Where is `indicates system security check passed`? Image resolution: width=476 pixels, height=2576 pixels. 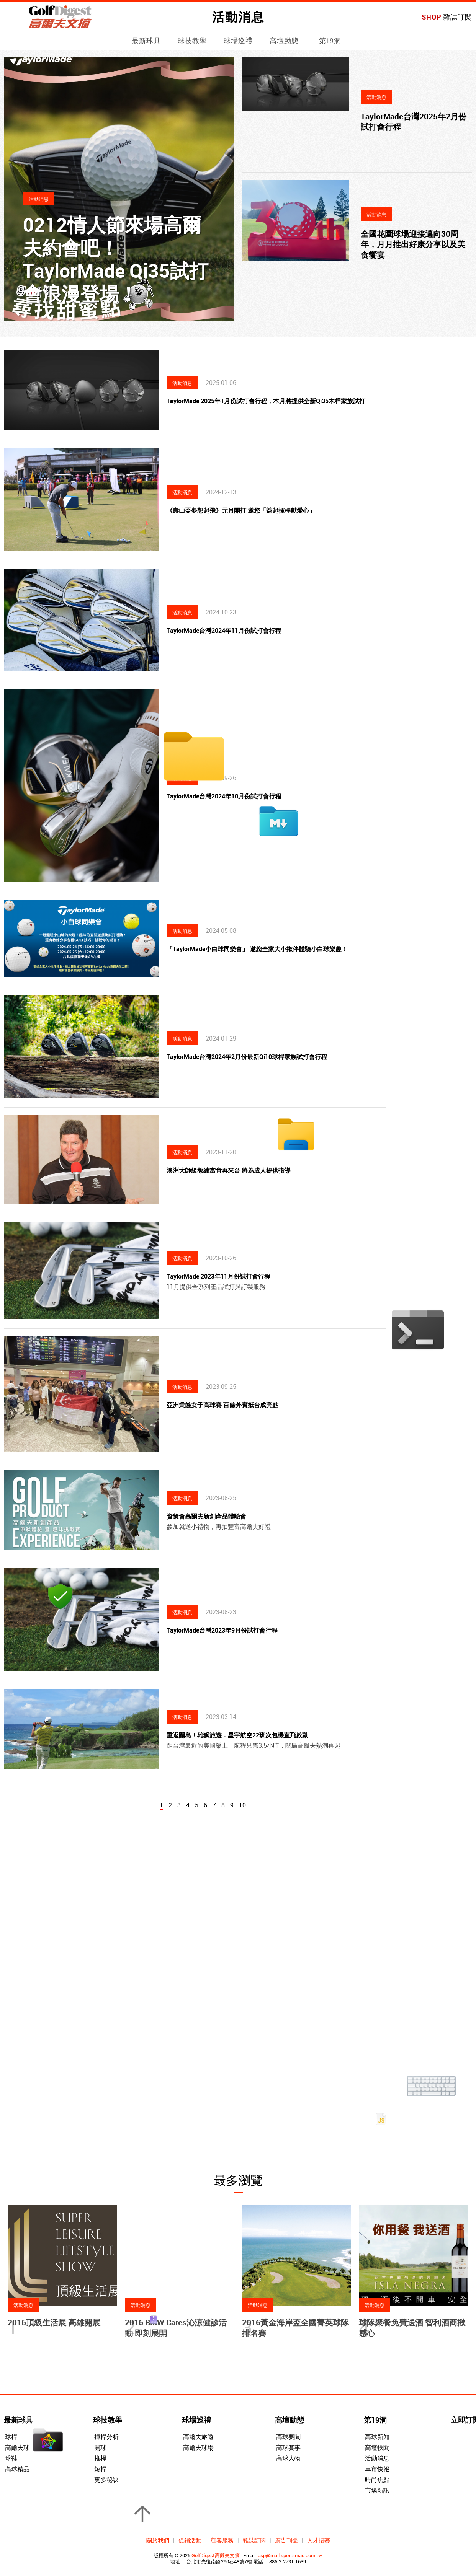
indicates system security check passed is located at coordinates (60, 1597).